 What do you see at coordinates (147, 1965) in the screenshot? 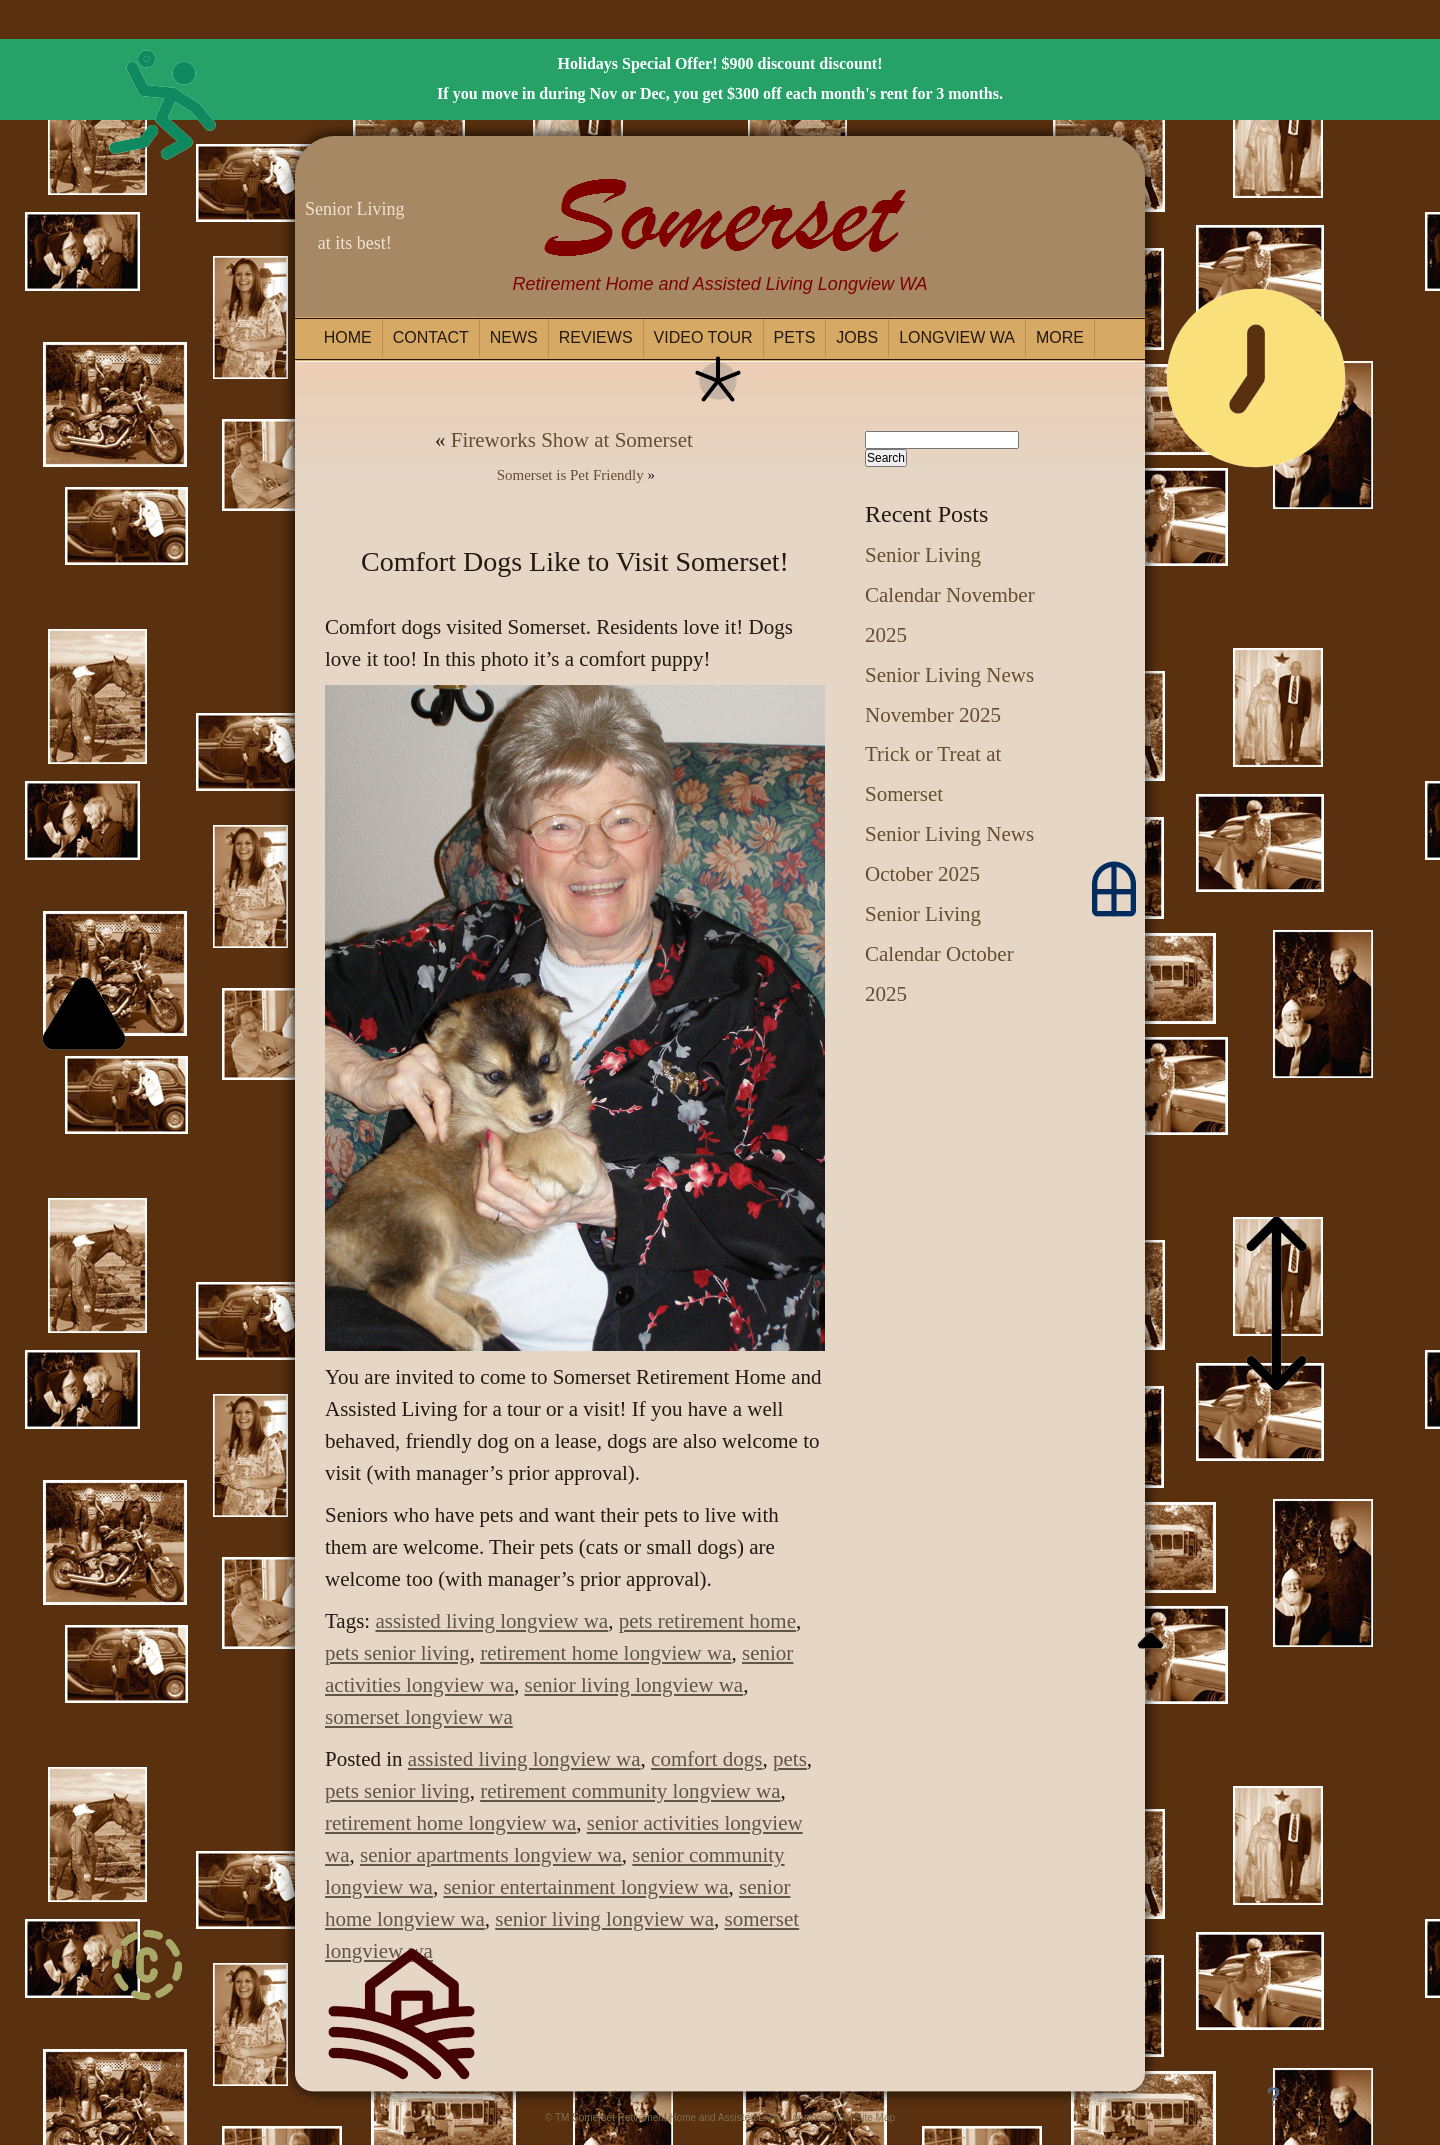
I see `indicates copyright or content protection status` at bounding box center [147, 1965].